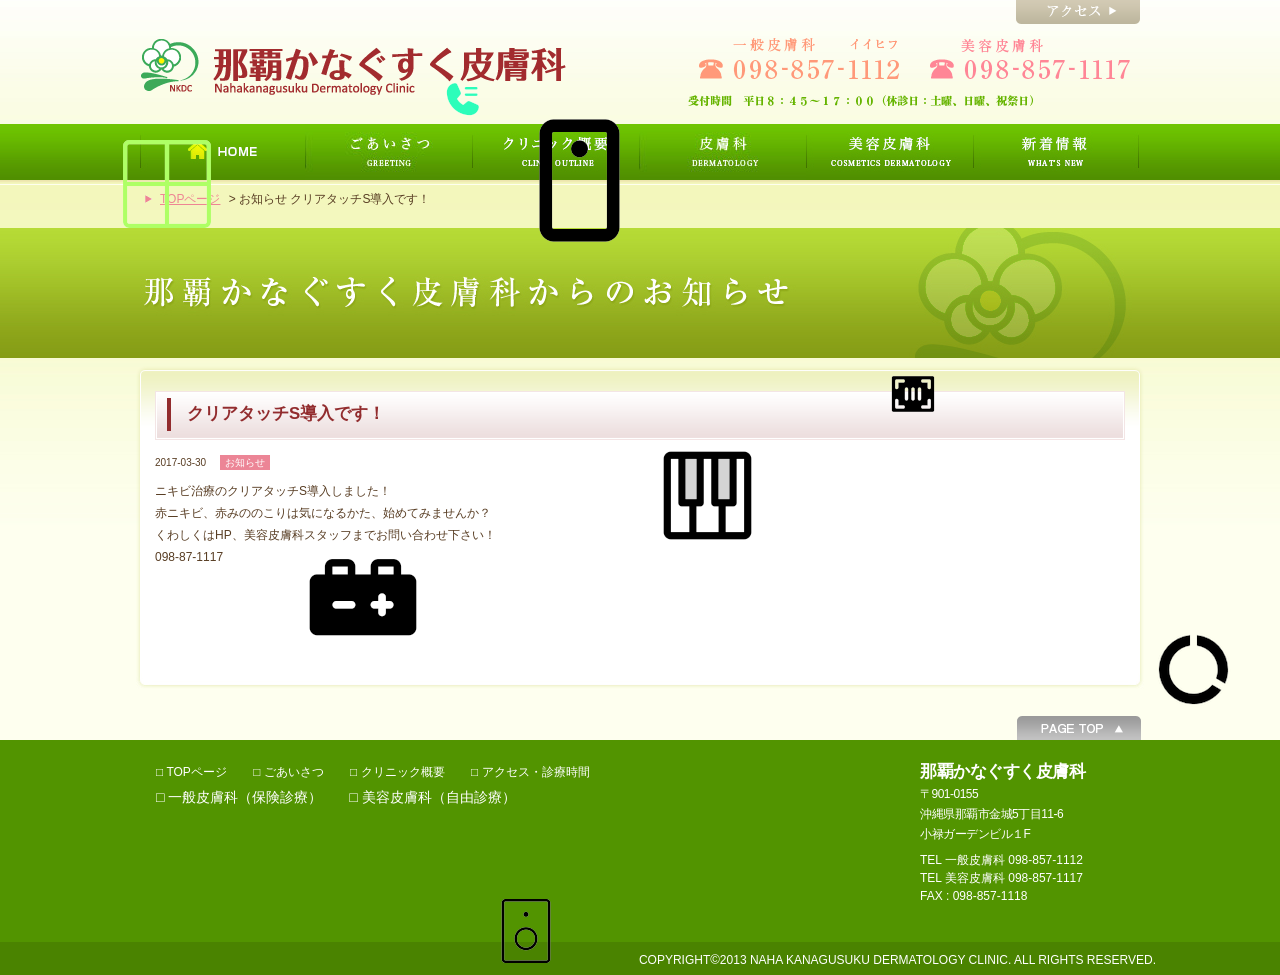  Describe the element at coordinates (167, 184) in the screenshot. I see `switch to grid view` at that location.